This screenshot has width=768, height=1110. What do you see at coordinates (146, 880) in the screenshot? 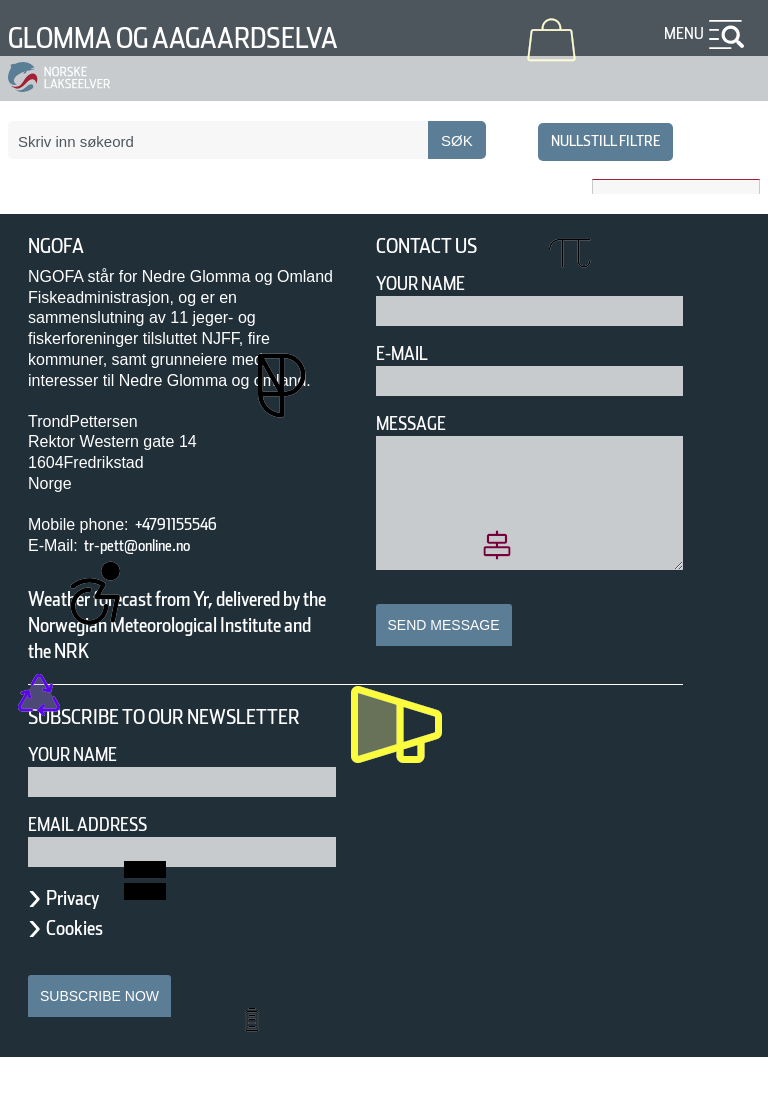
I see `switch to agenda or list view` at bounding box center [146, 880].